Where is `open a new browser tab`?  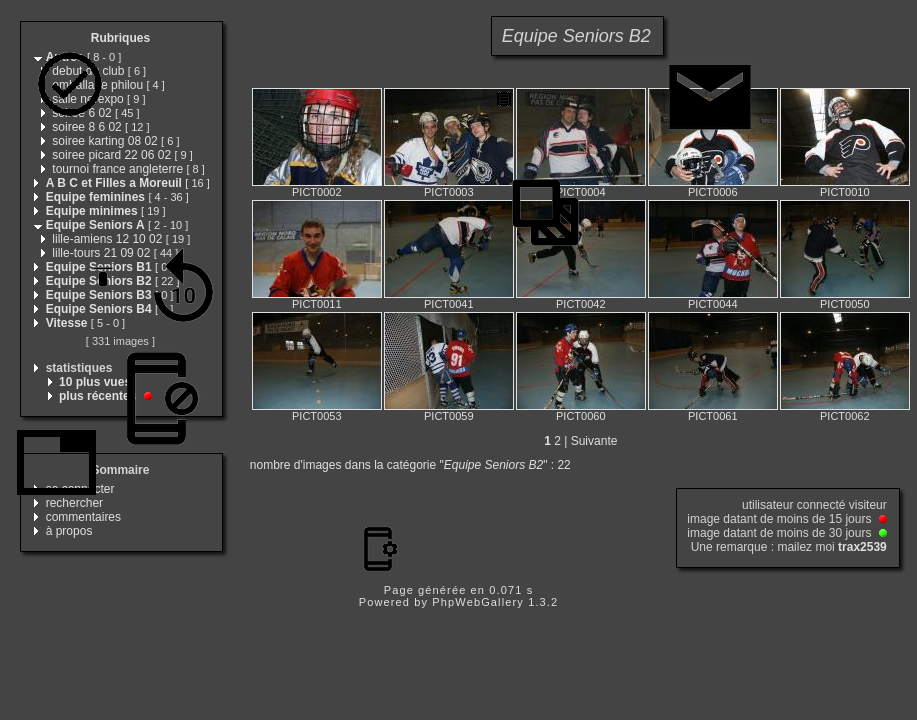 open a new browser tab is located at coordinates (56, 462).